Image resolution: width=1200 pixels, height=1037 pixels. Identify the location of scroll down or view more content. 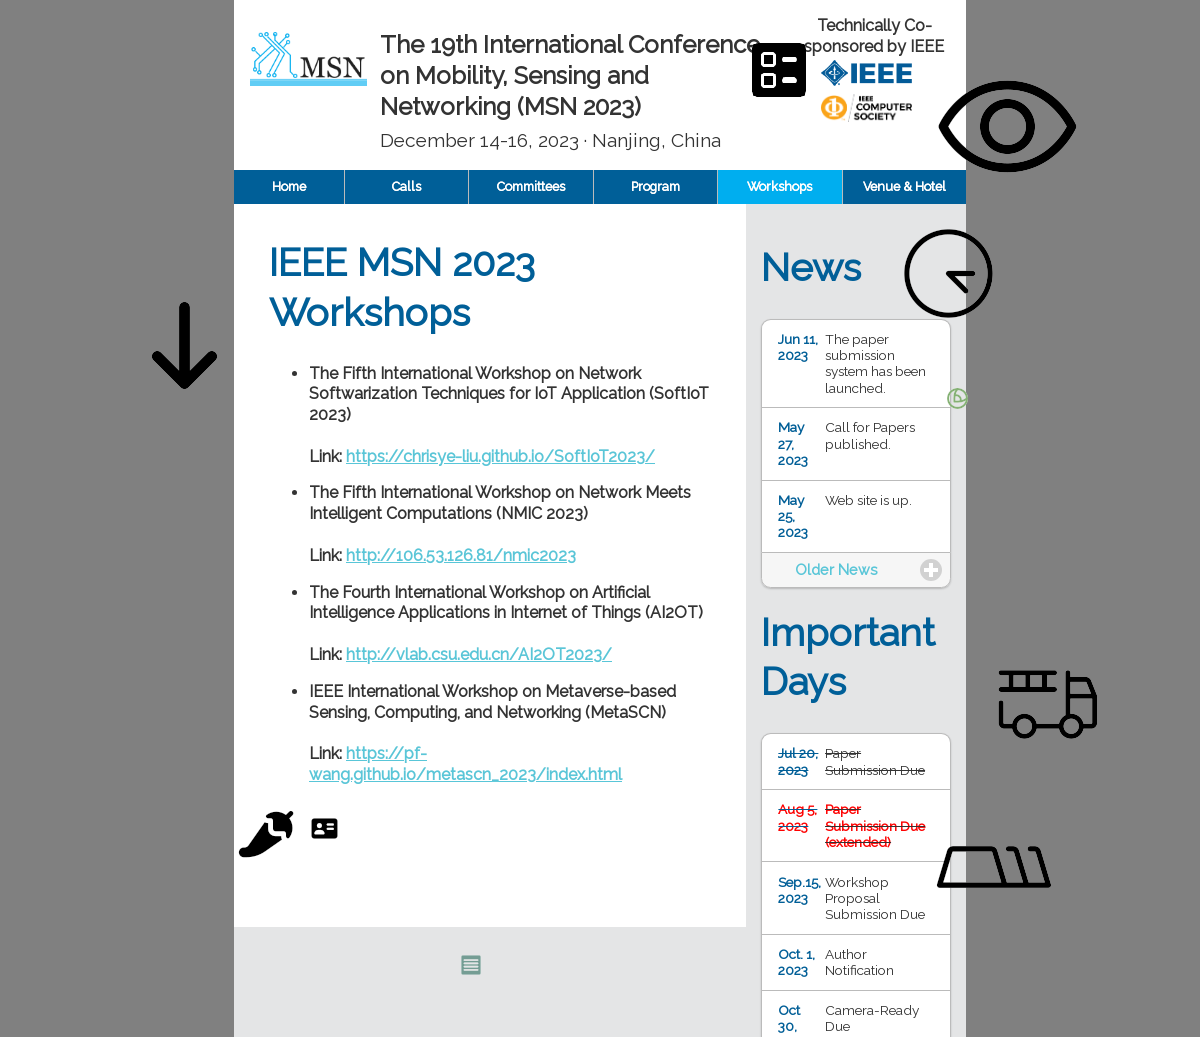
(184, 345).